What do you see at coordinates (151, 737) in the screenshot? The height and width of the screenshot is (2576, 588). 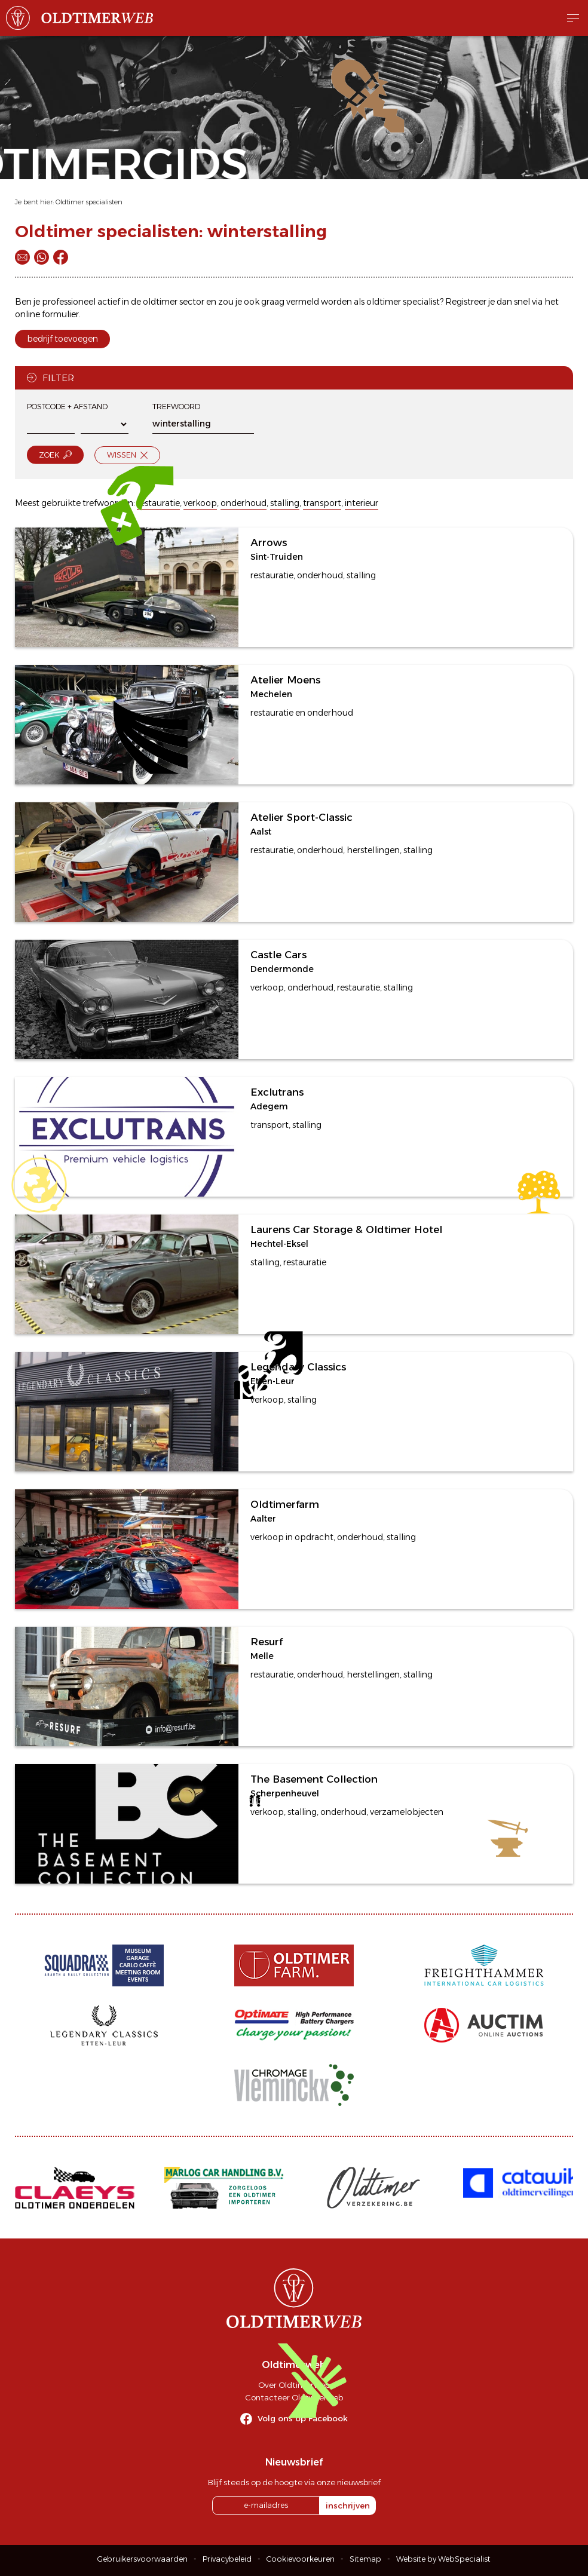 I see `indicates windy weather conditions` at bounding box center [151, 737].